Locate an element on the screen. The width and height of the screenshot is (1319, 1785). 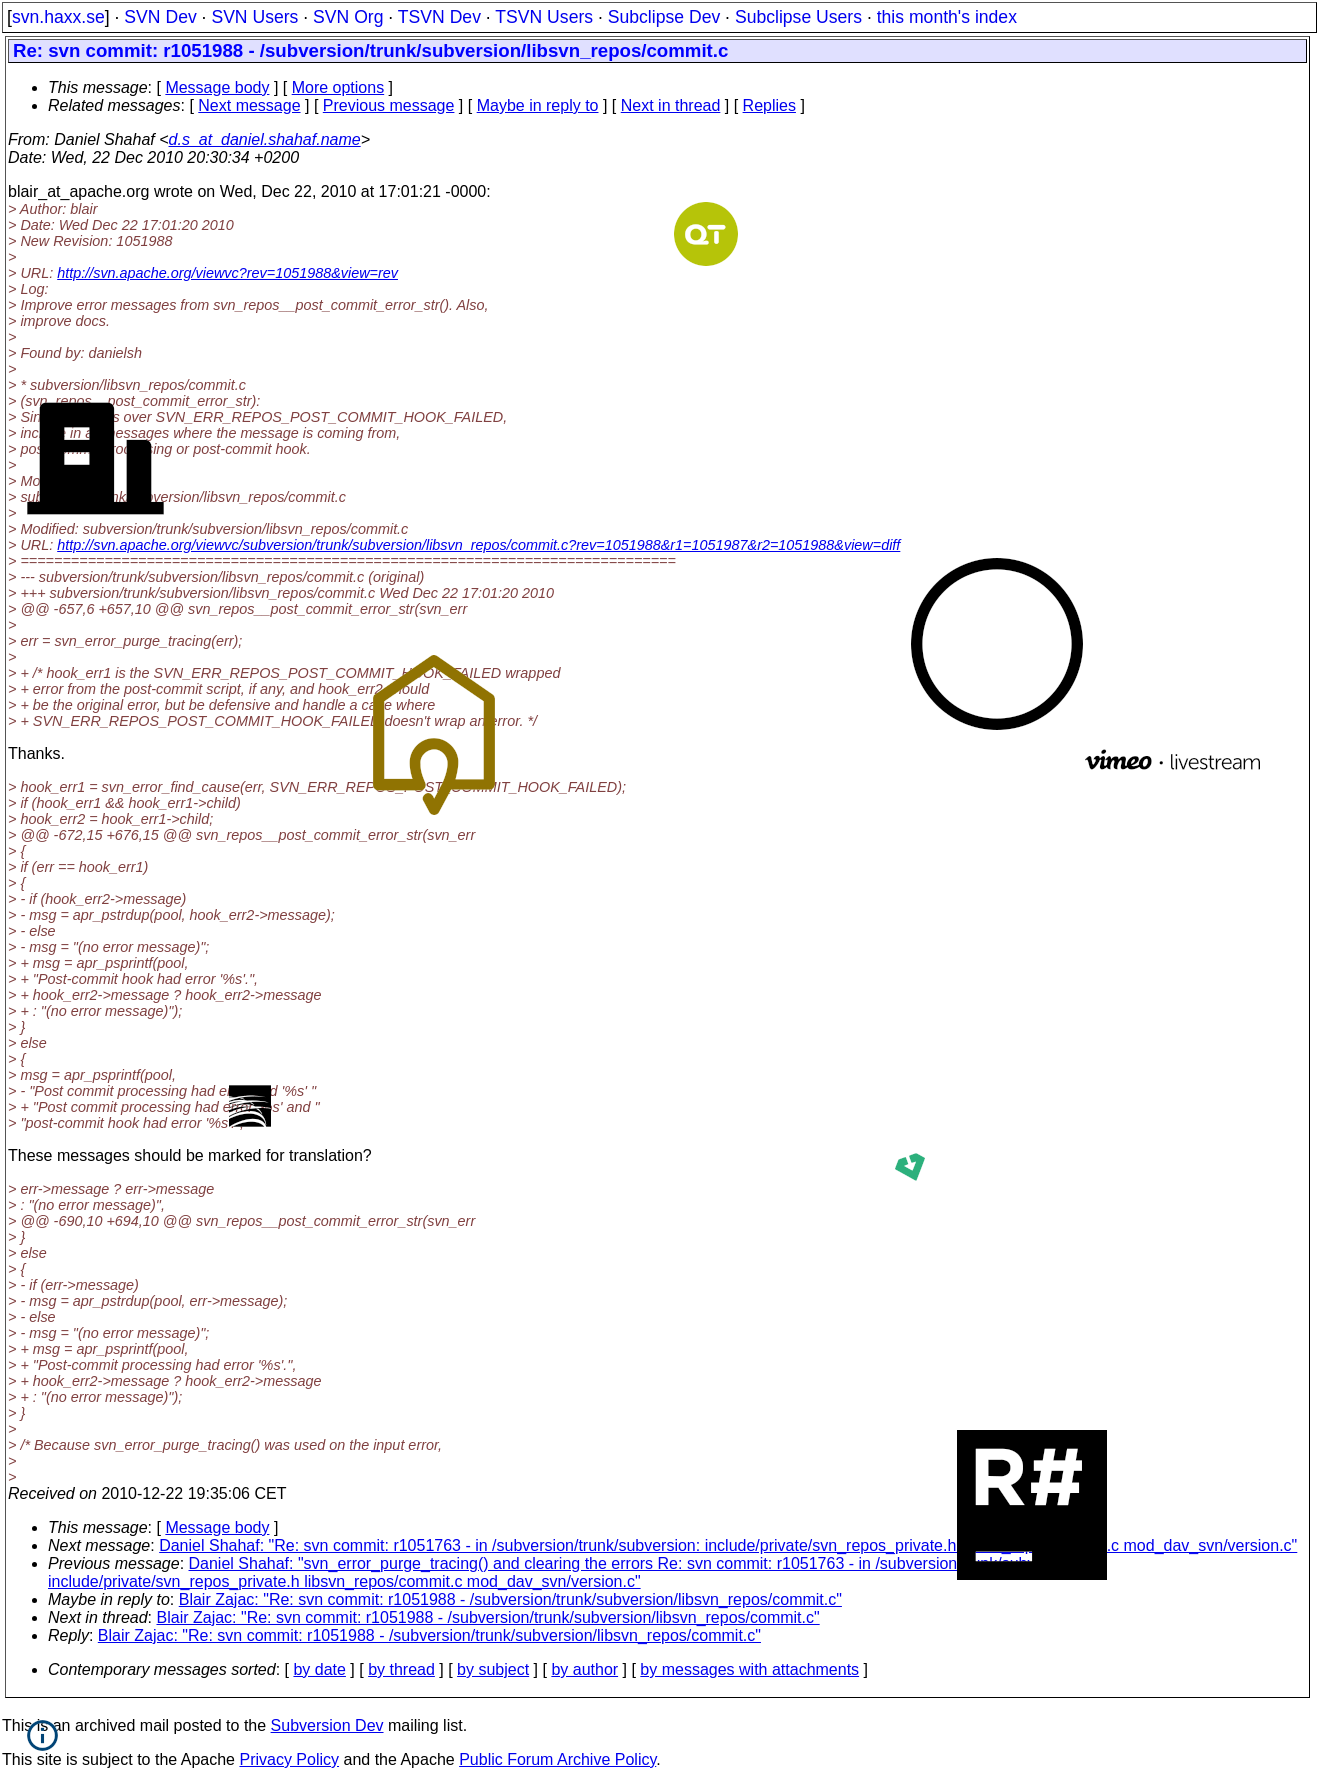
open vimeo livestream app is located at coordinates (1172, 759).